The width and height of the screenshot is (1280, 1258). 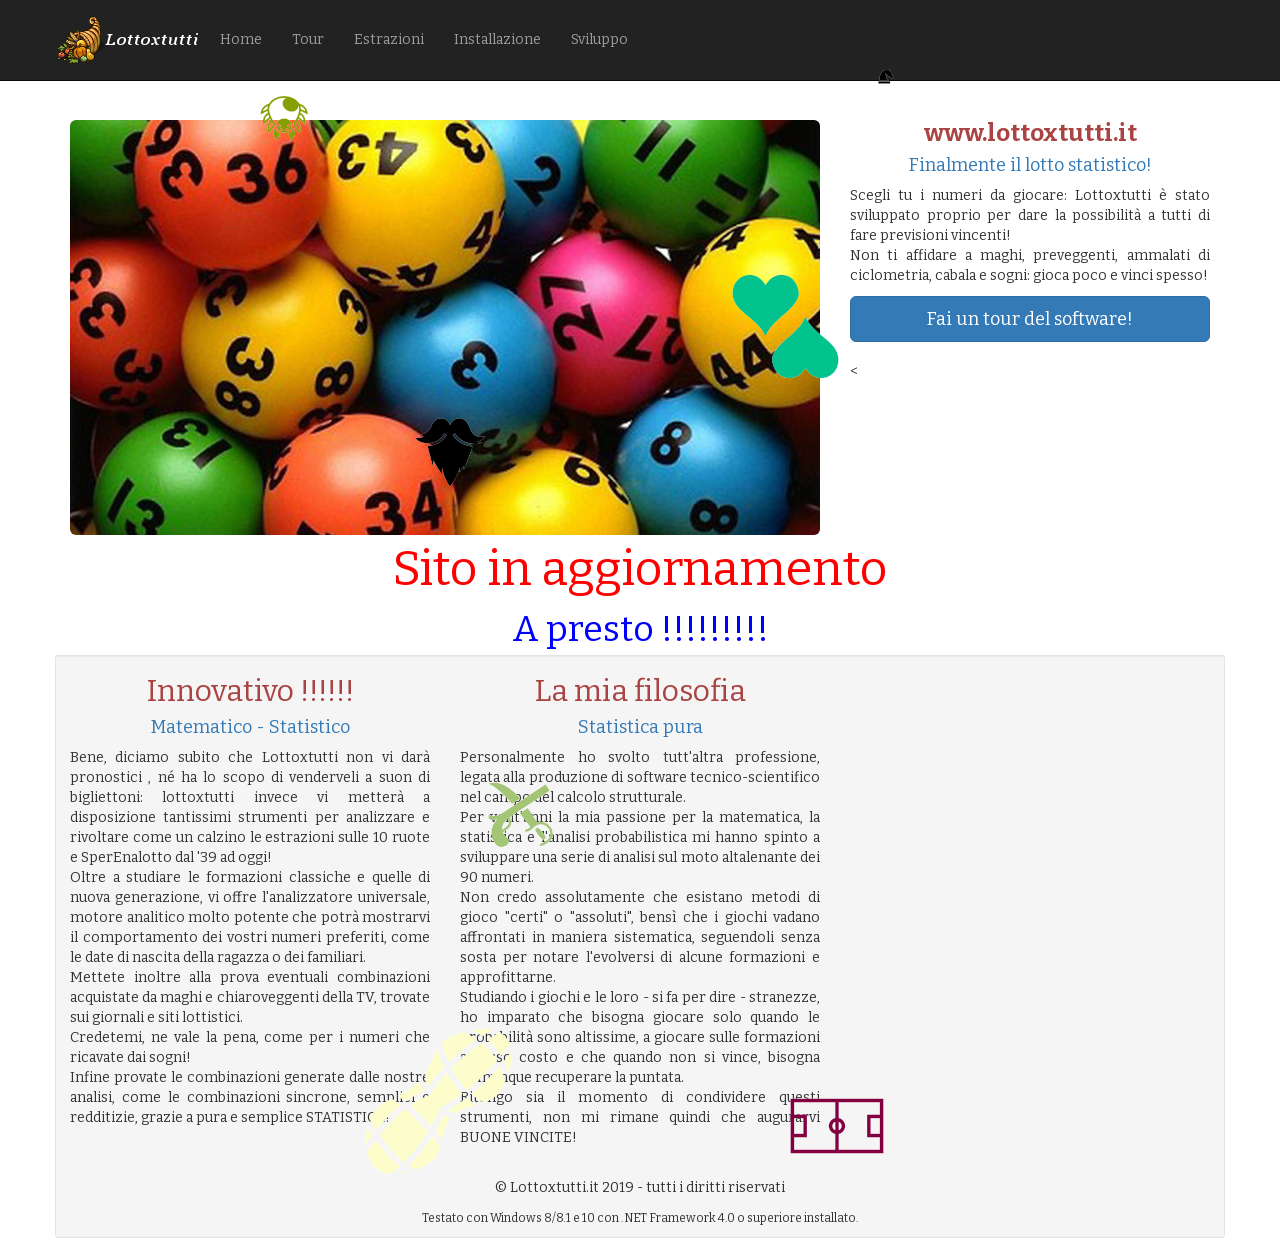 I want to click on view soccer field or pitch layout, so click(x=837, y=1126).